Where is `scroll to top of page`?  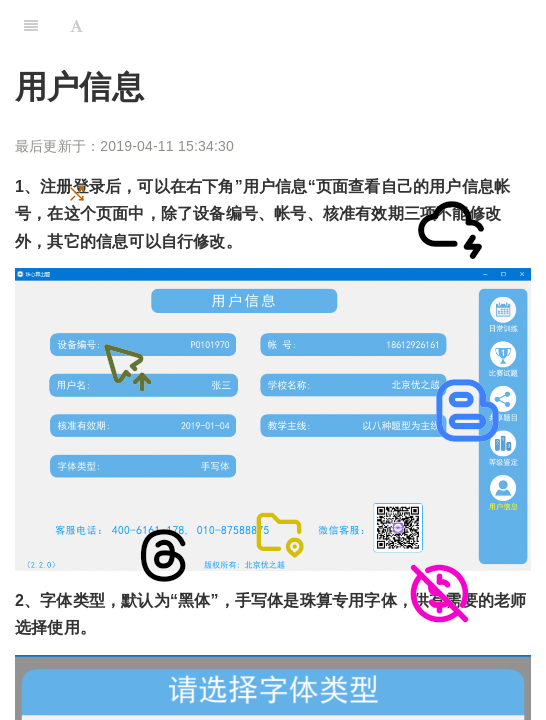 scroll to top of page is located at coordinates (125, 365).